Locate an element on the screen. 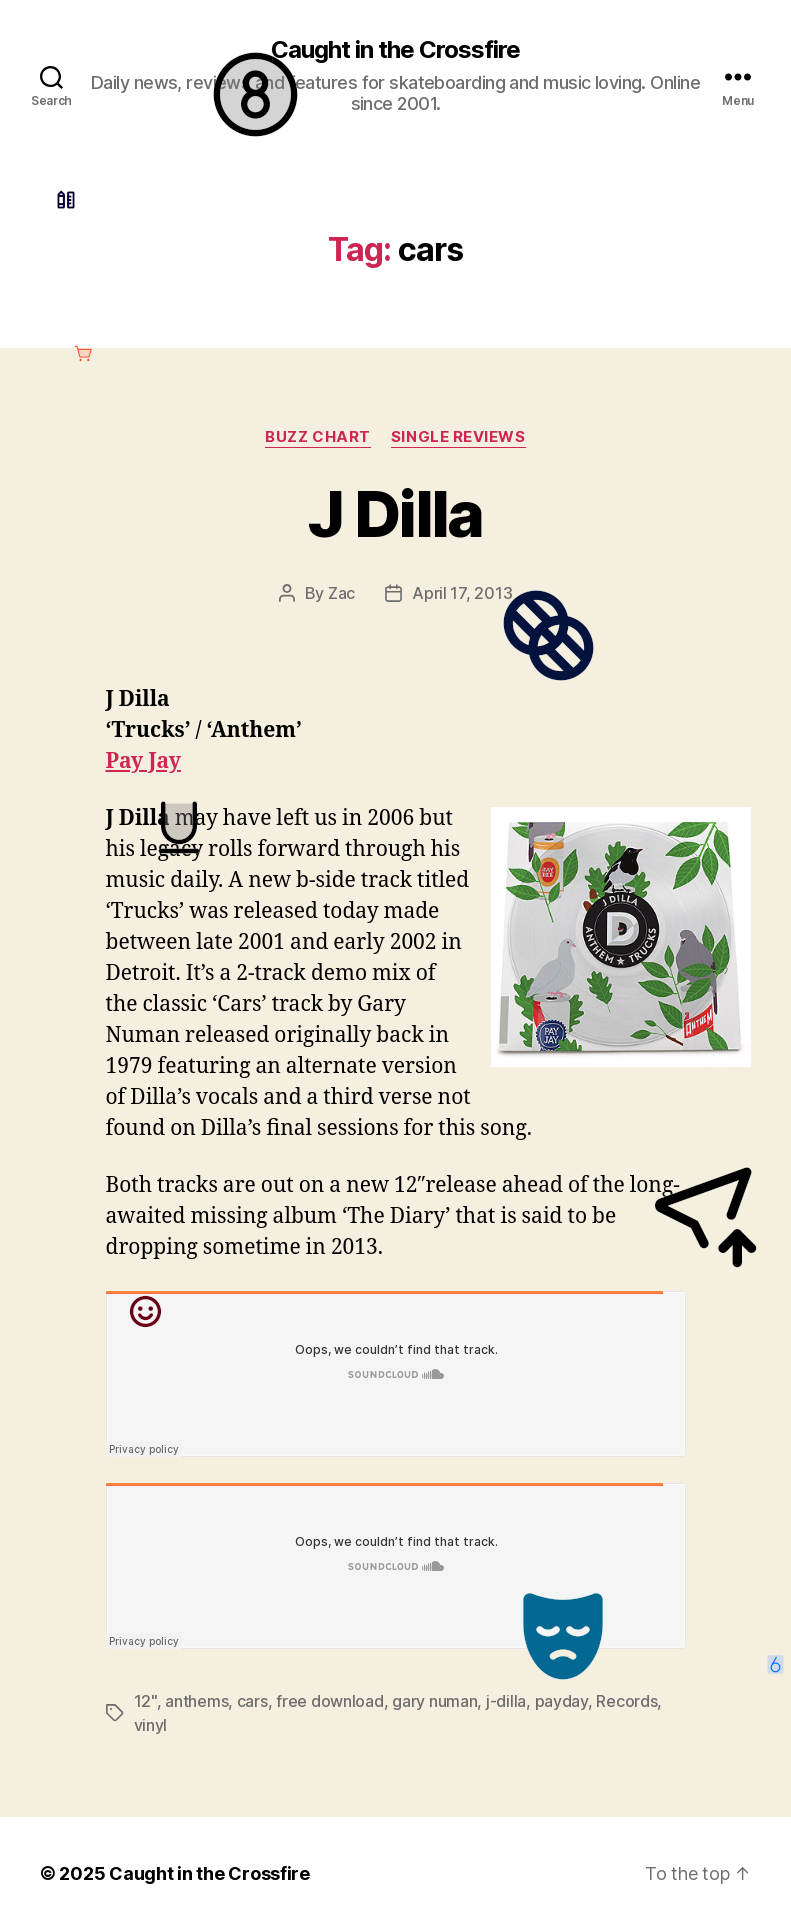 The image size is (791, 1930). indicates item number eight in a list or sequence is located at coordinates (255, 94).